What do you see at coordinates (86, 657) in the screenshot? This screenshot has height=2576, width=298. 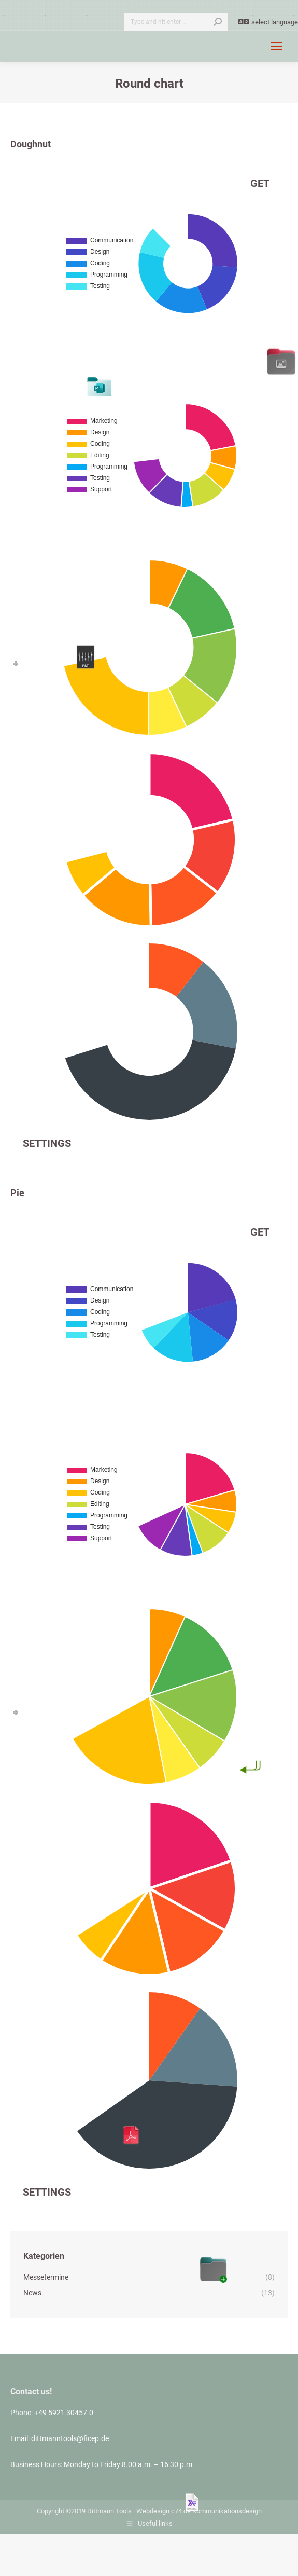 I see `access plugin settings in GarageBand` at bounding box center [86, 657].